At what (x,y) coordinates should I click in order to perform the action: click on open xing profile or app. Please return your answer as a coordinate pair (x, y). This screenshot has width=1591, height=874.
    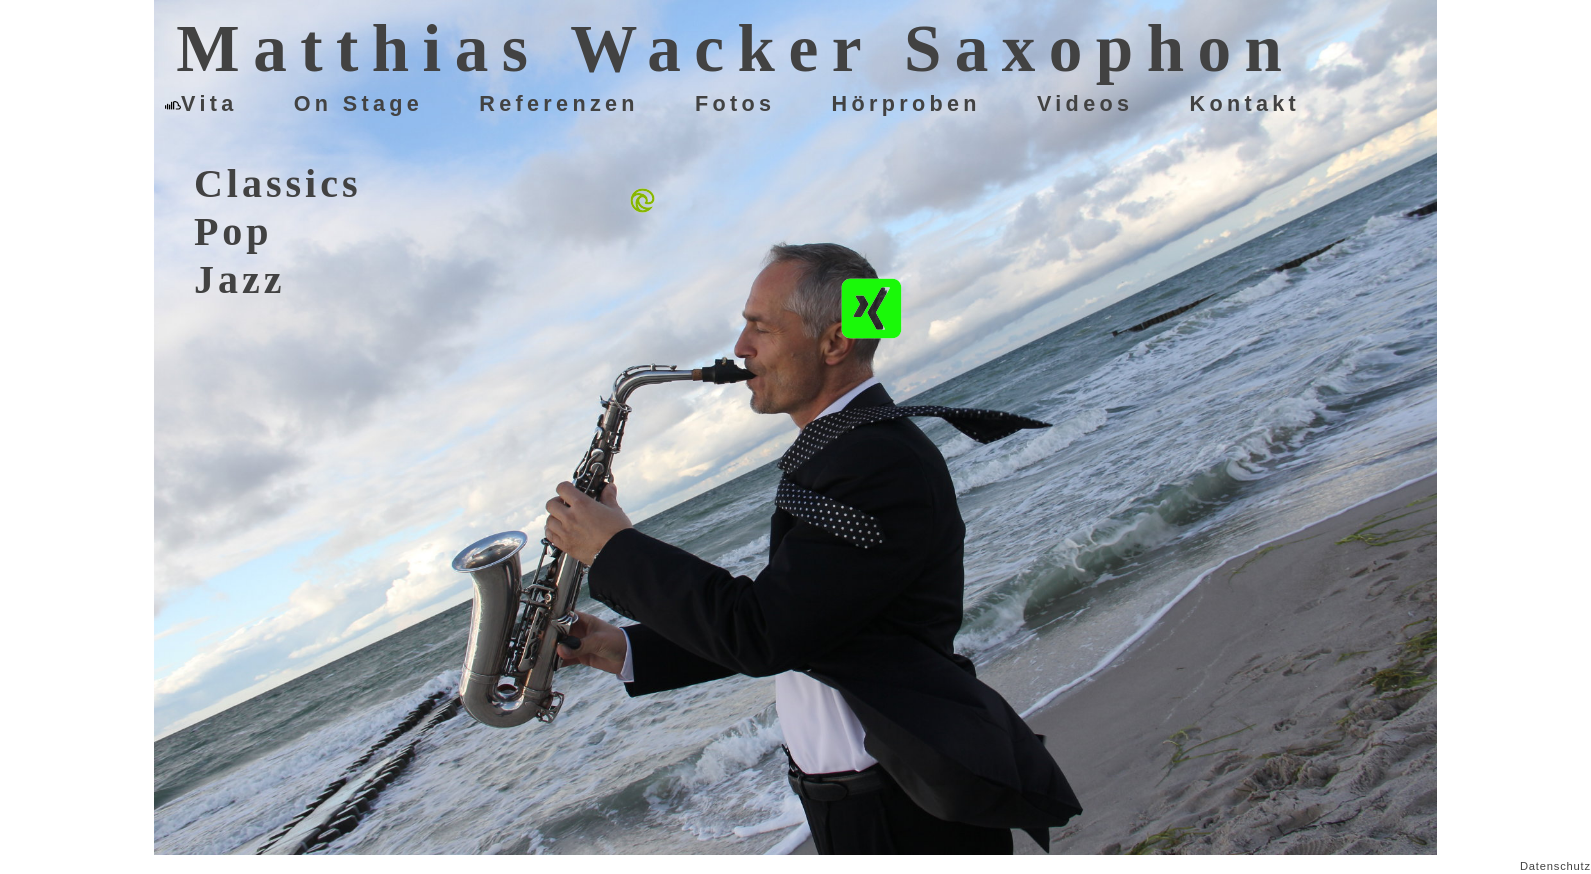
    Looking at the image, I should click on (871, 308).